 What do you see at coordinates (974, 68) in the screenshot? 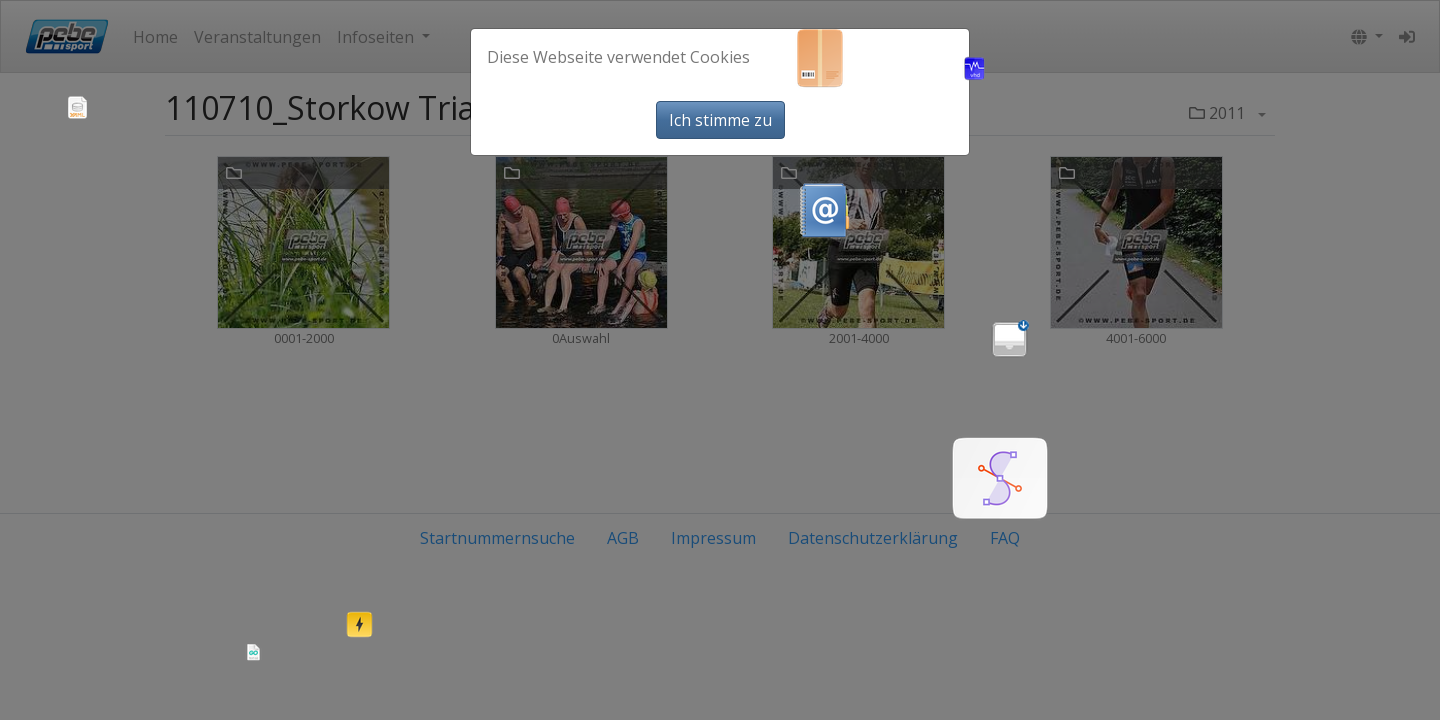
I see `open a VirtualBox virtual hard disk file` at bounding box center [974, 68].